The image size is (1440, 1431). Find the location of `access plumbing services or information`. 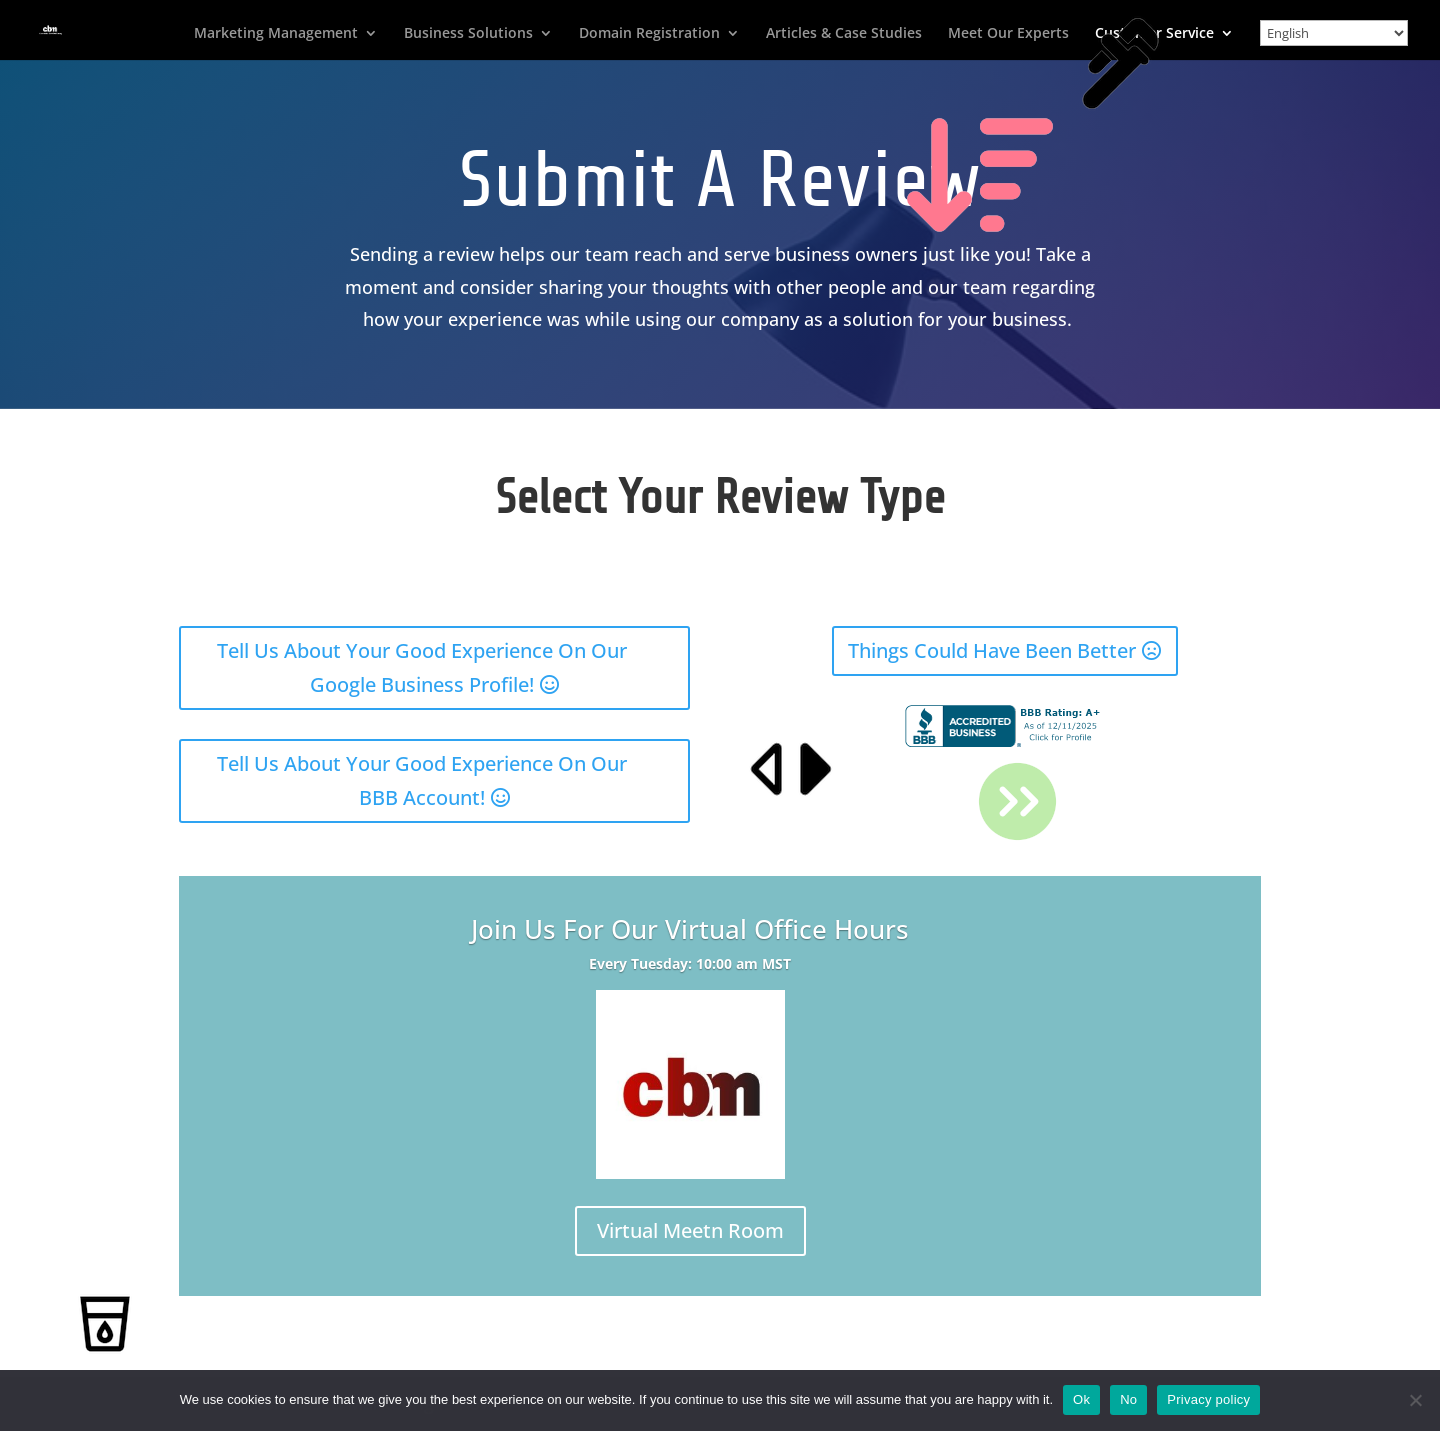

access plumbing services or information is located at coordinates (1120, 63).